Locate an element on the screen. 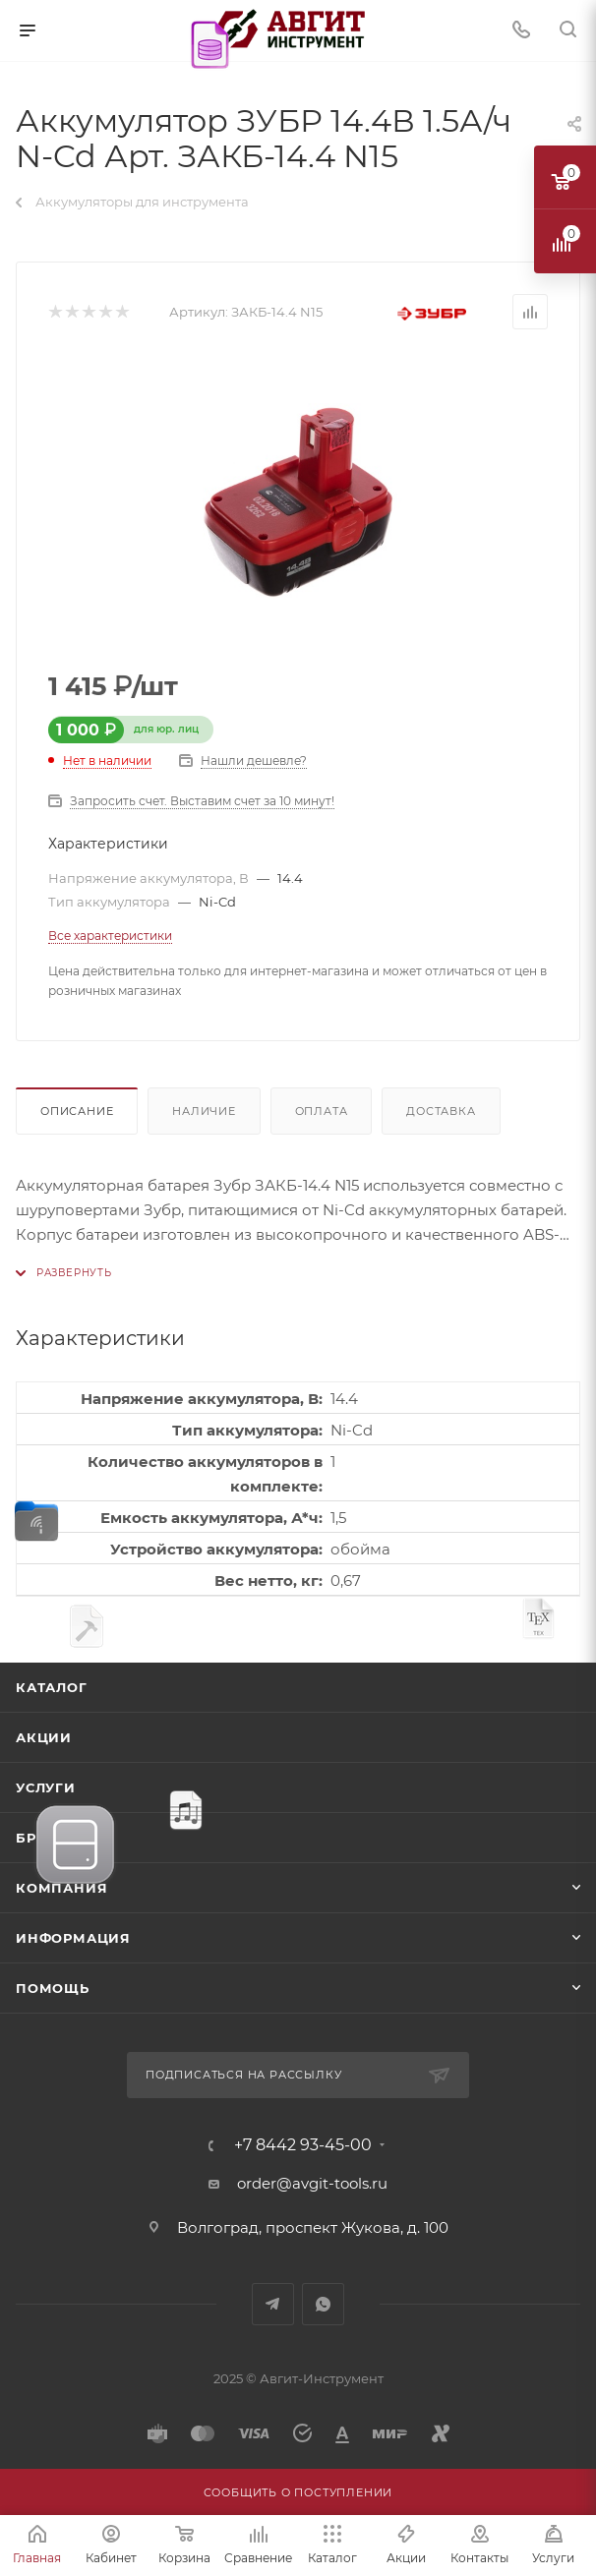 This screenshot has width=596, height=2576. access scanner device preferences is located at coordinates (75, 1845).